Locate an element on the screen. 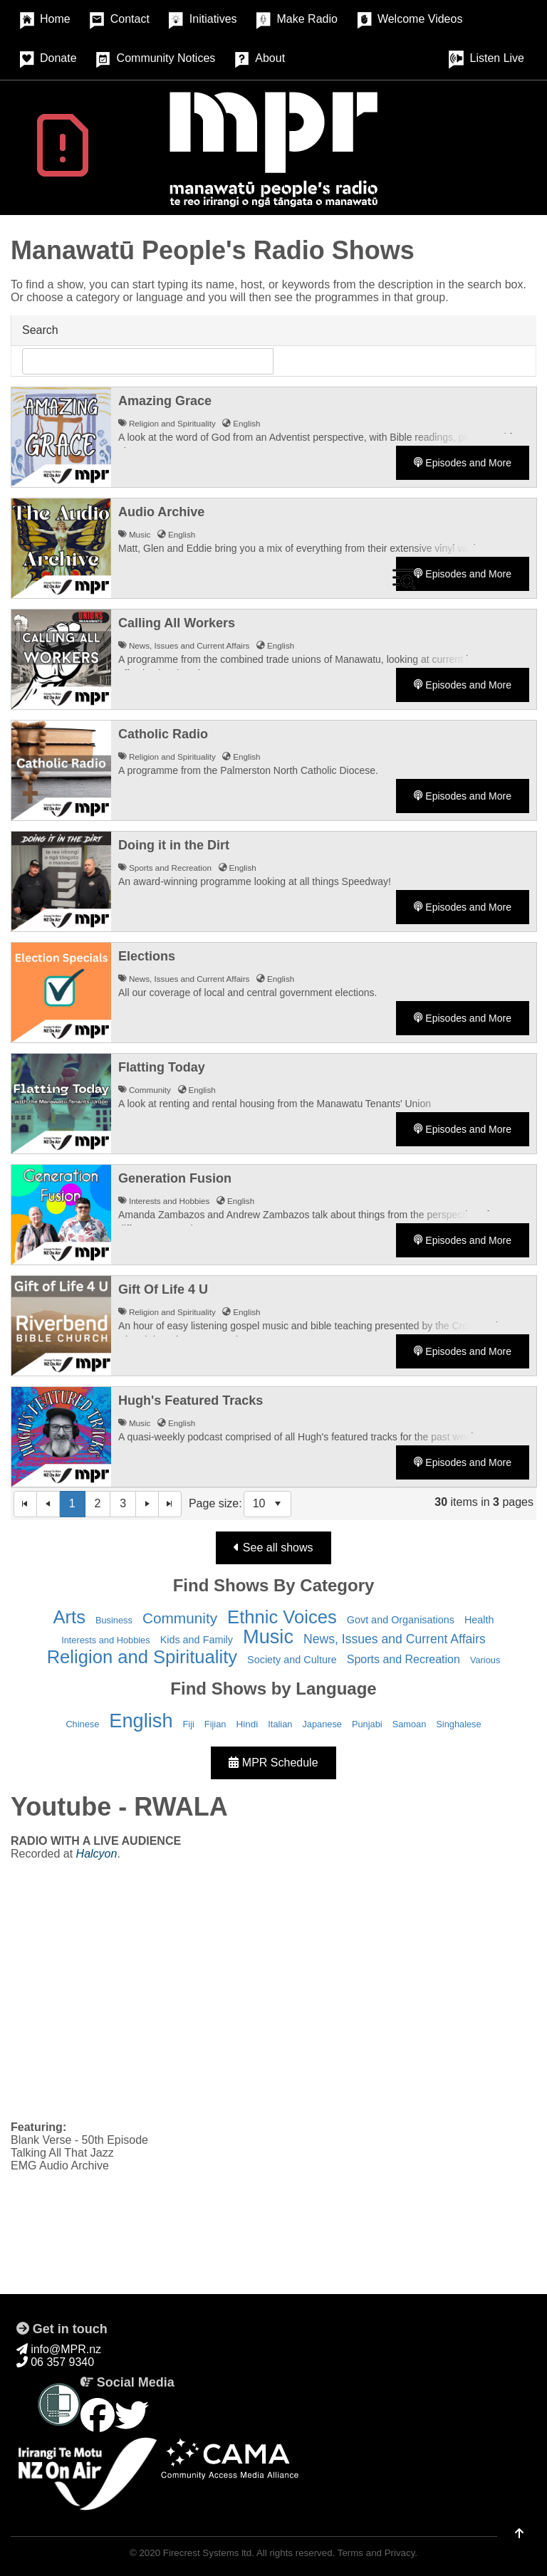  search within a list or document is located at coordinates (403, 577).